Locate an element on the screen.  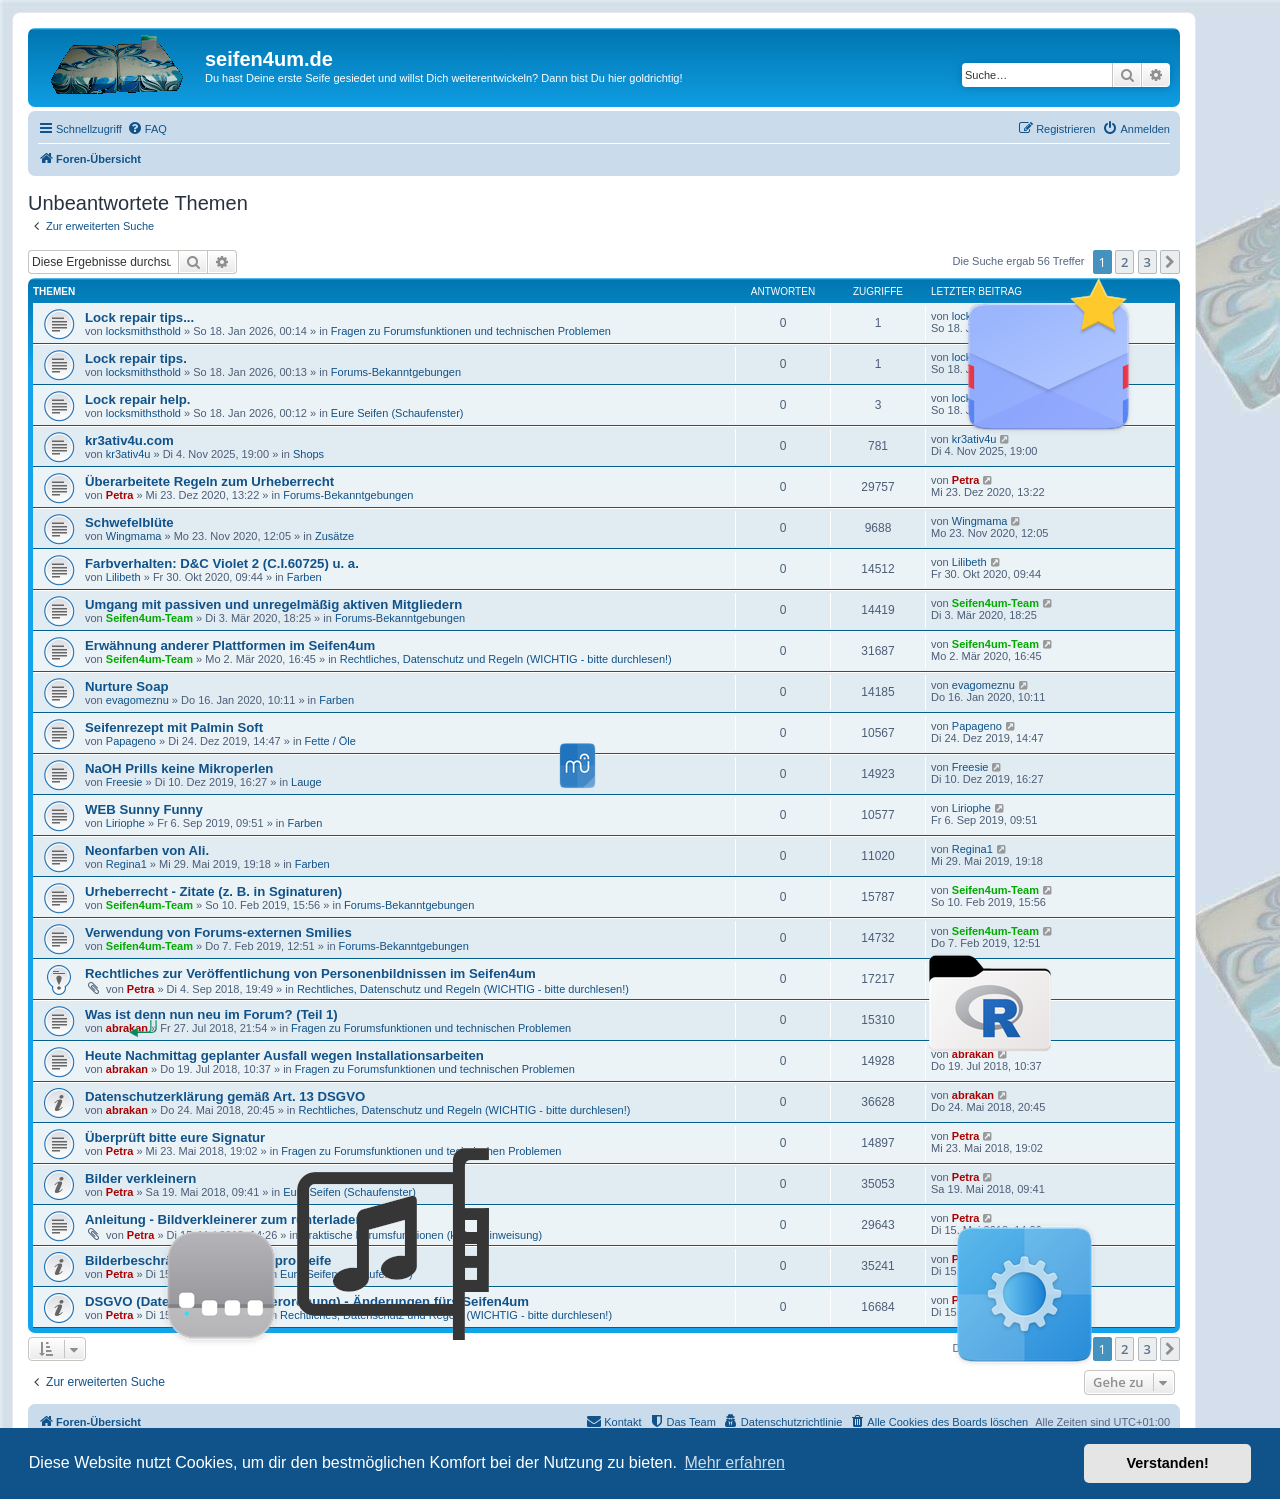
open folder containing R project files is located at coordinates (989, 1006).